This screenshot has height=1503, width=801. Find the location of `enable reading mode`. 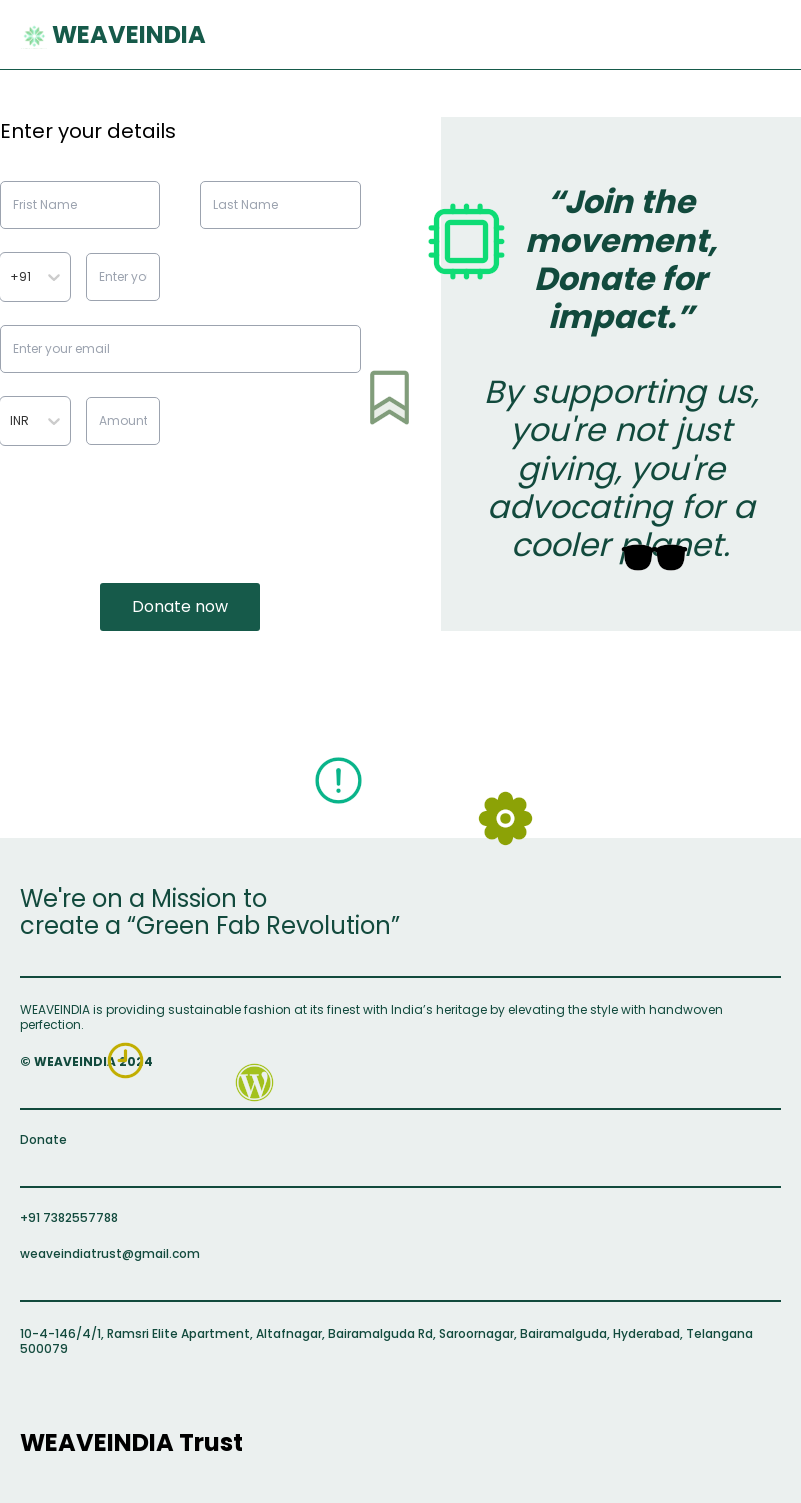

enable reading mode is located at coordinates (654, 557).